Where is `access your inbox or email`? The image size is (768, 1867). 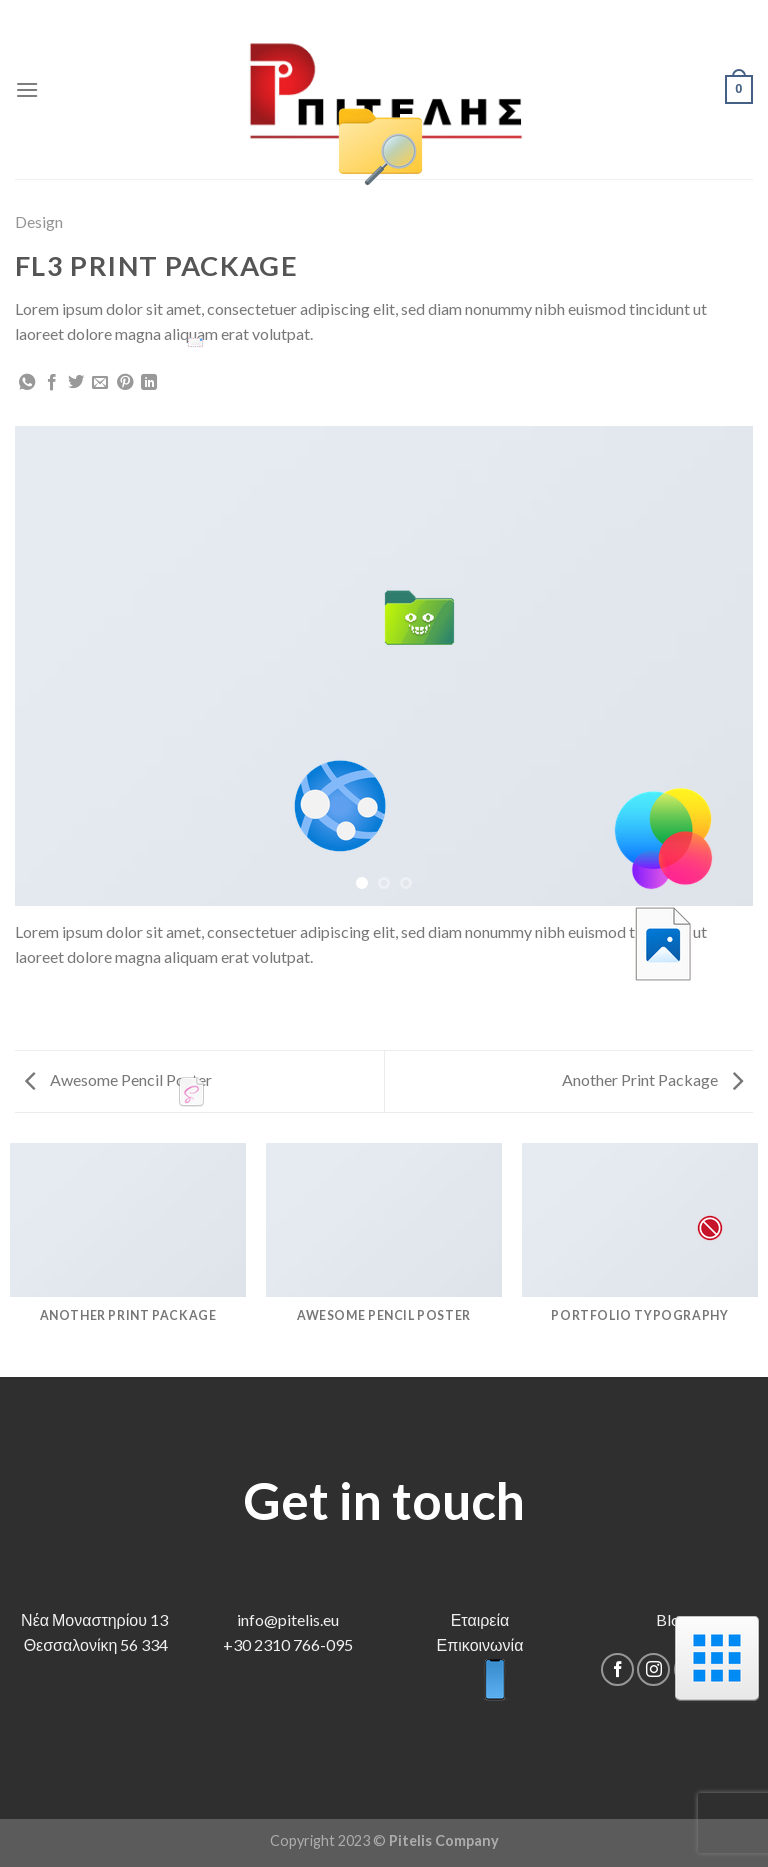 access your inbox or email is located at coordinates (195, 342).